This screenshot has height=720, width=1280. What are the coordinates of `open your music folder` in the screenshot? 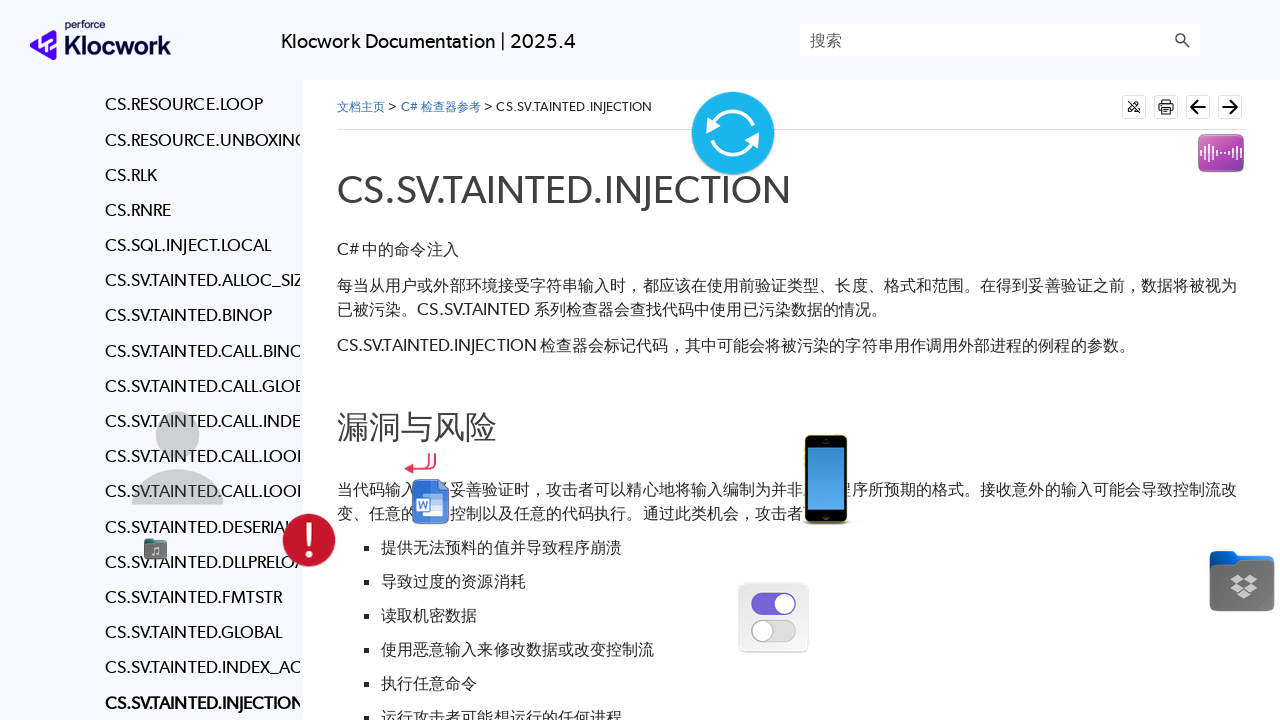 It's located at (155, 548).